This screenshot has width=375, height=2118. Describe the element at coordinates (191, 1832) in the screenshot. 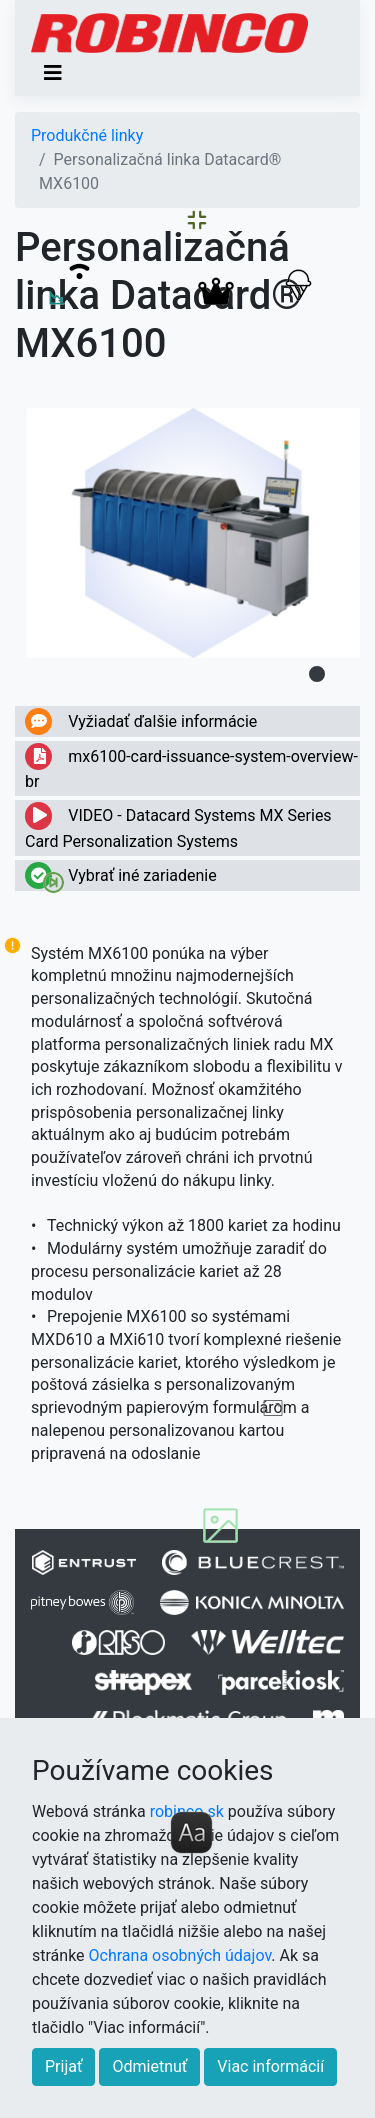

I see `open font management settings` at that location.